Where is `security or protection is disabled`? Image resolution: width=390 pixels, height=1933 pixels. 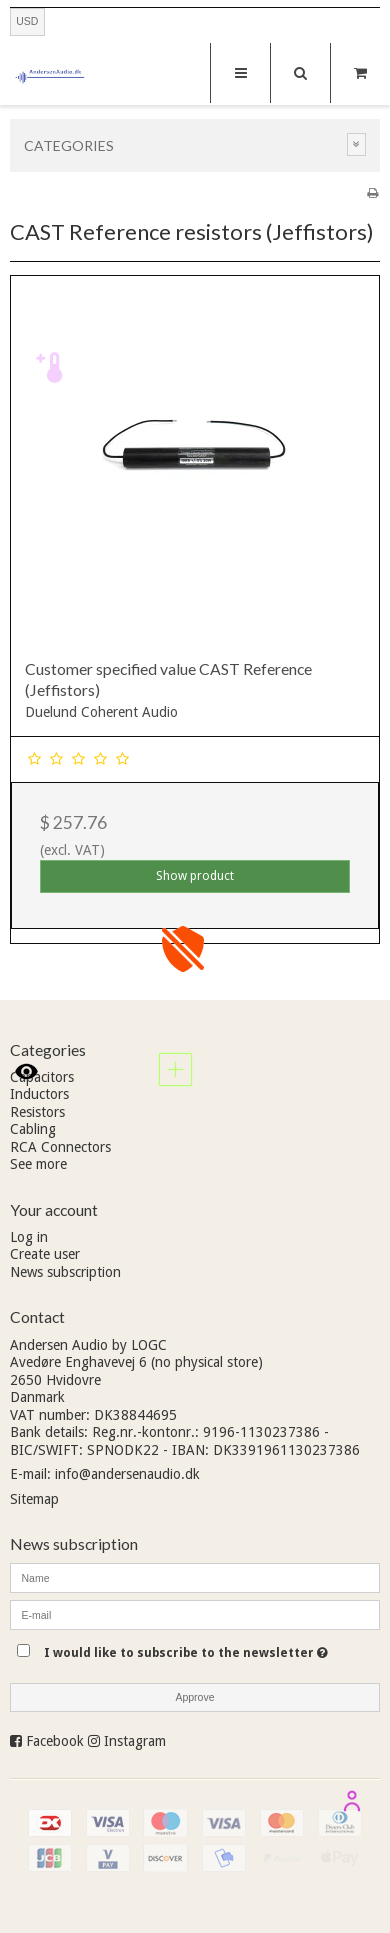
security or protection is disabled is located at coordinates (183, 949).